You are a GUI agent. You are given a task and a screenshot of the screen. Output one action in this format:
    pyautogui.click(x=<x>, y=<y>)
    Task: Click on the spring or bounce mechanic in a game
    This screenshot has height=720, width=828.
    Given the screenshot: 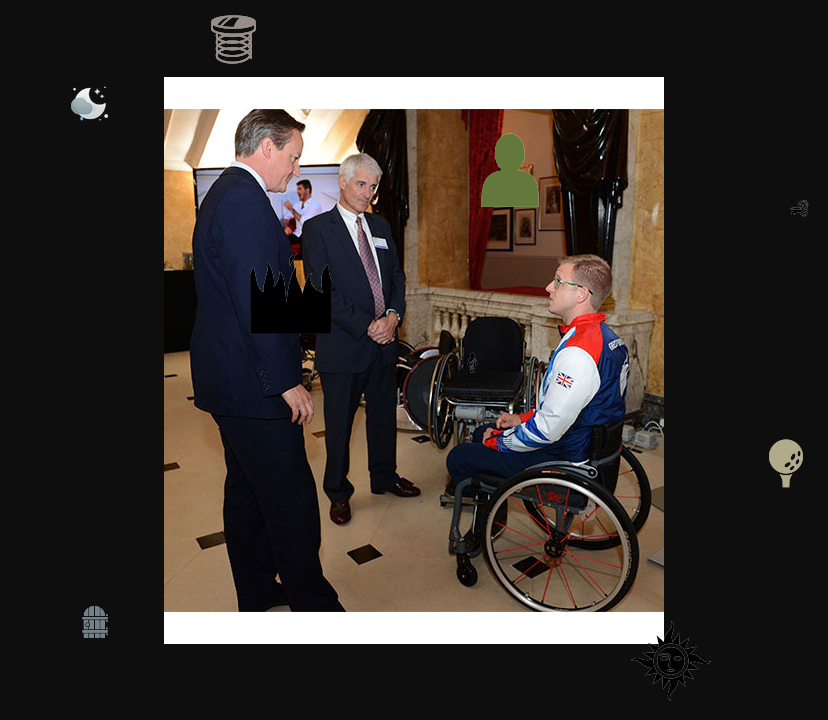 What is the action you would take?
    pyautogui.click(x=233, y=39)
    